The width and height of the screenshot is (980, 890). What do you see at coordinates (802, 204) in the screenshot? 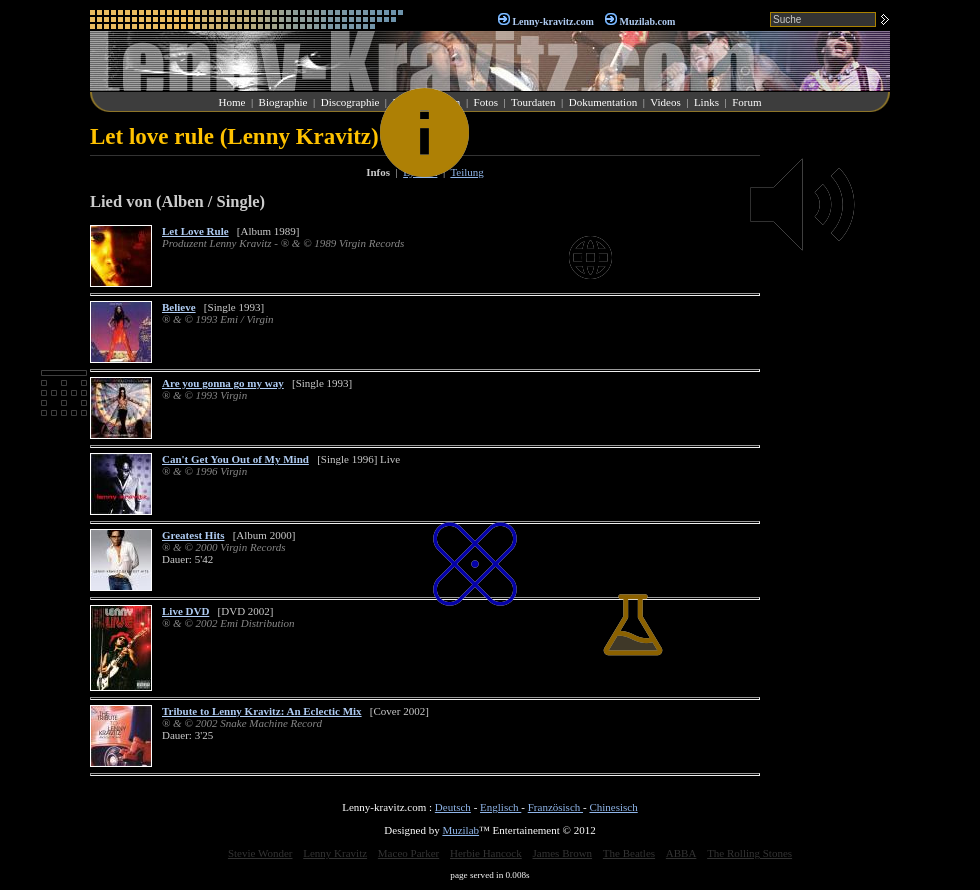
I see `increase audio volume` at bounding box center [802, 204].